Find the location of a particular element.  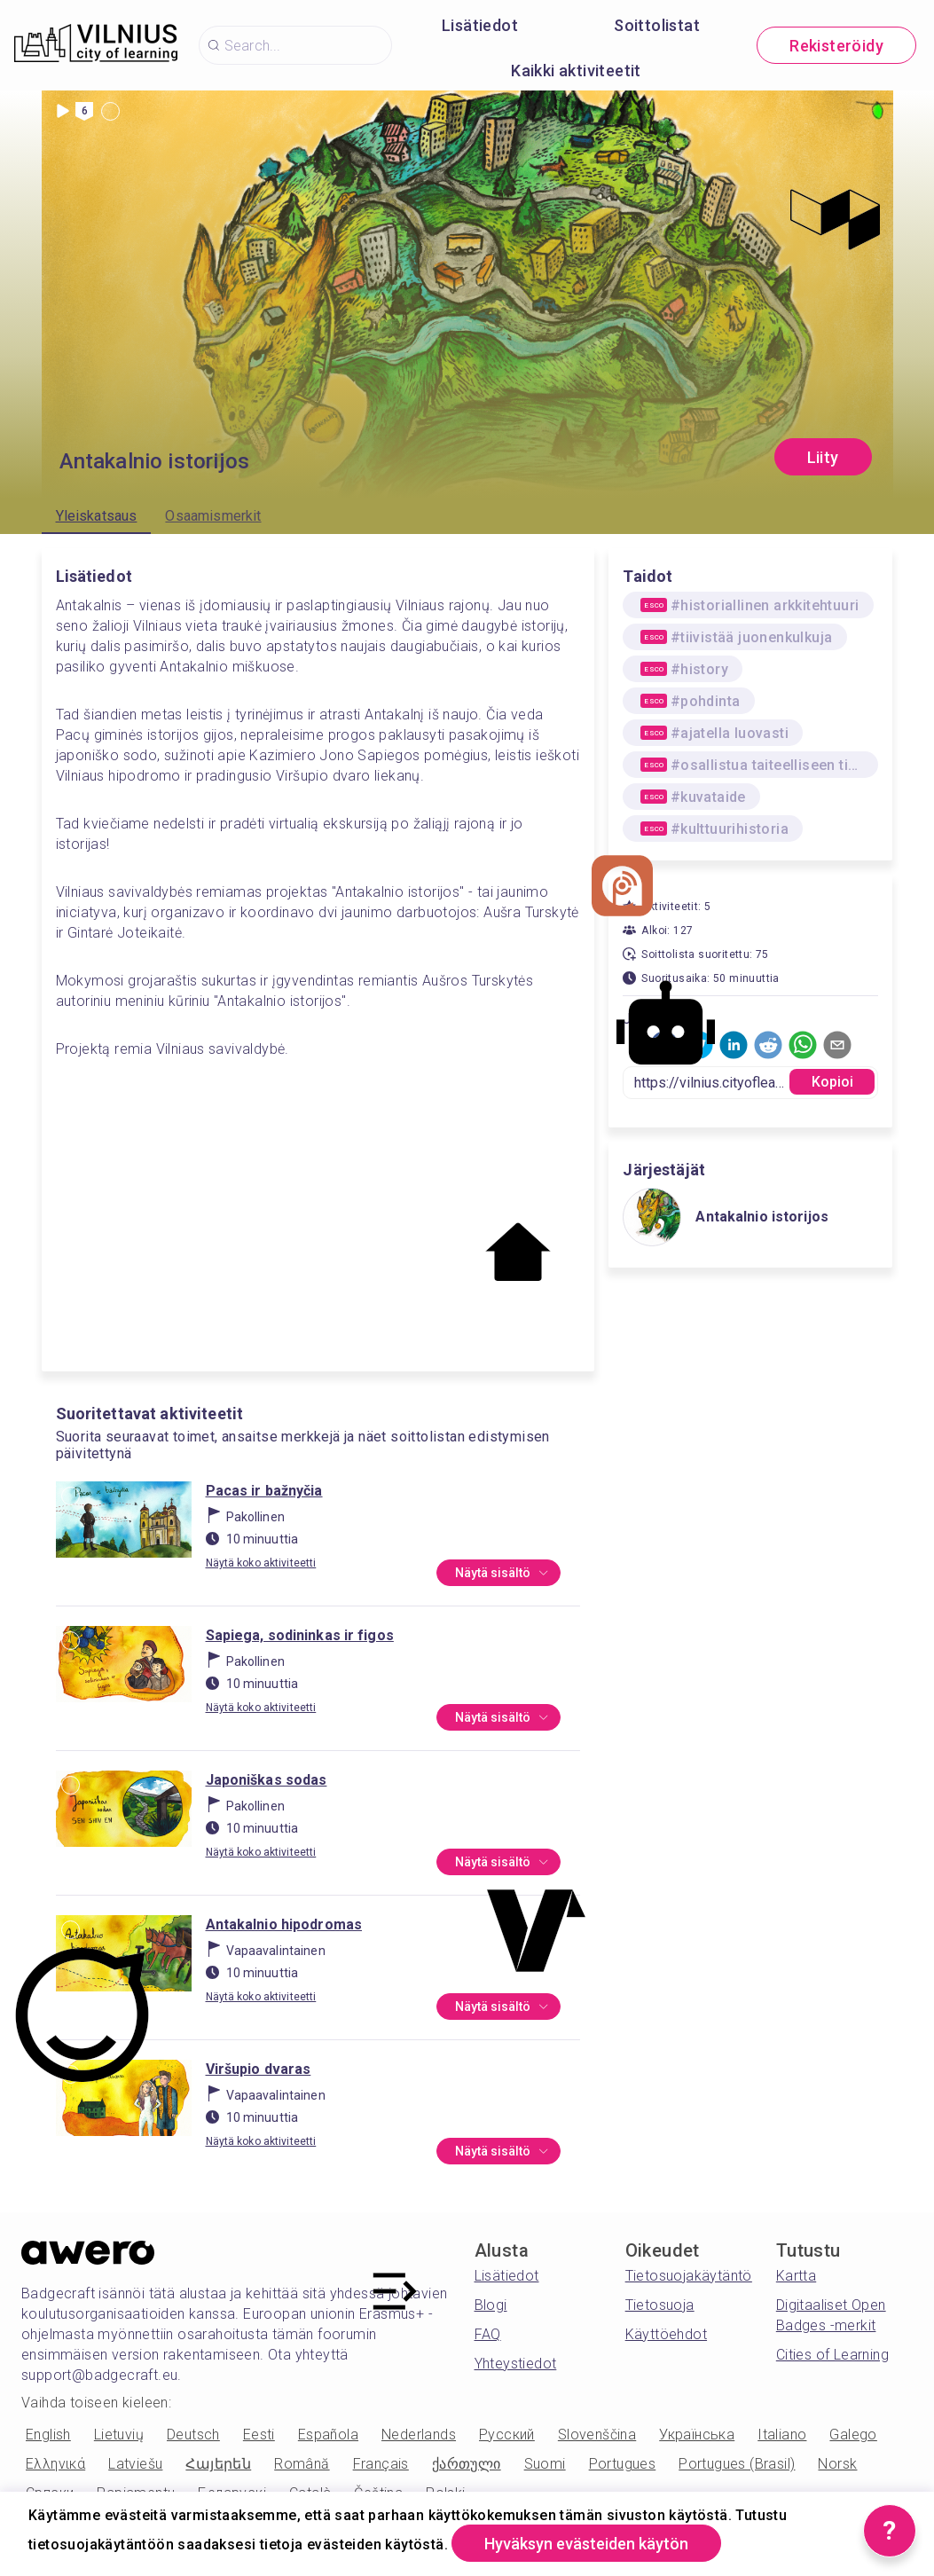

open Buildkite CI/CD dashboard is located at coordinates (835, 219).